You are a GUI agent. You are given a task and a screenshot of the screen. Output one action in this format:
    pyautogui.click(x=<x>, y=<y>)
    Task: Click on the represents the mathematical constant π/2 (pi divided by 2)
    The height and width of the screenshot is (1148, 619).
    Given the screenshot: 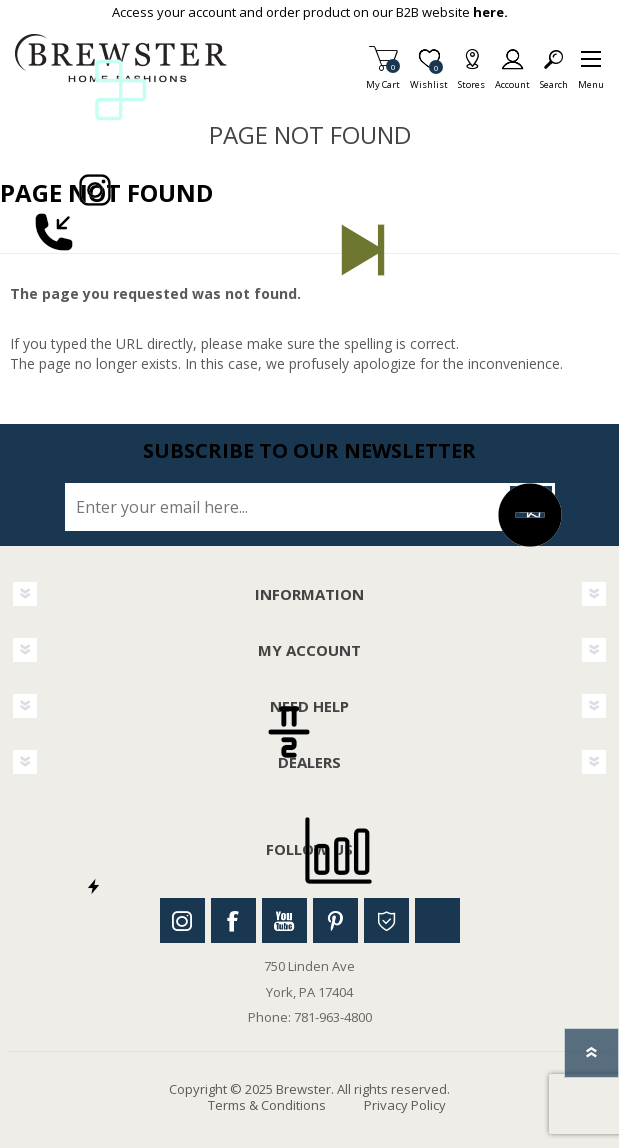 What is the action you would take?
    pyautogui.click(x=289, y=732)
    